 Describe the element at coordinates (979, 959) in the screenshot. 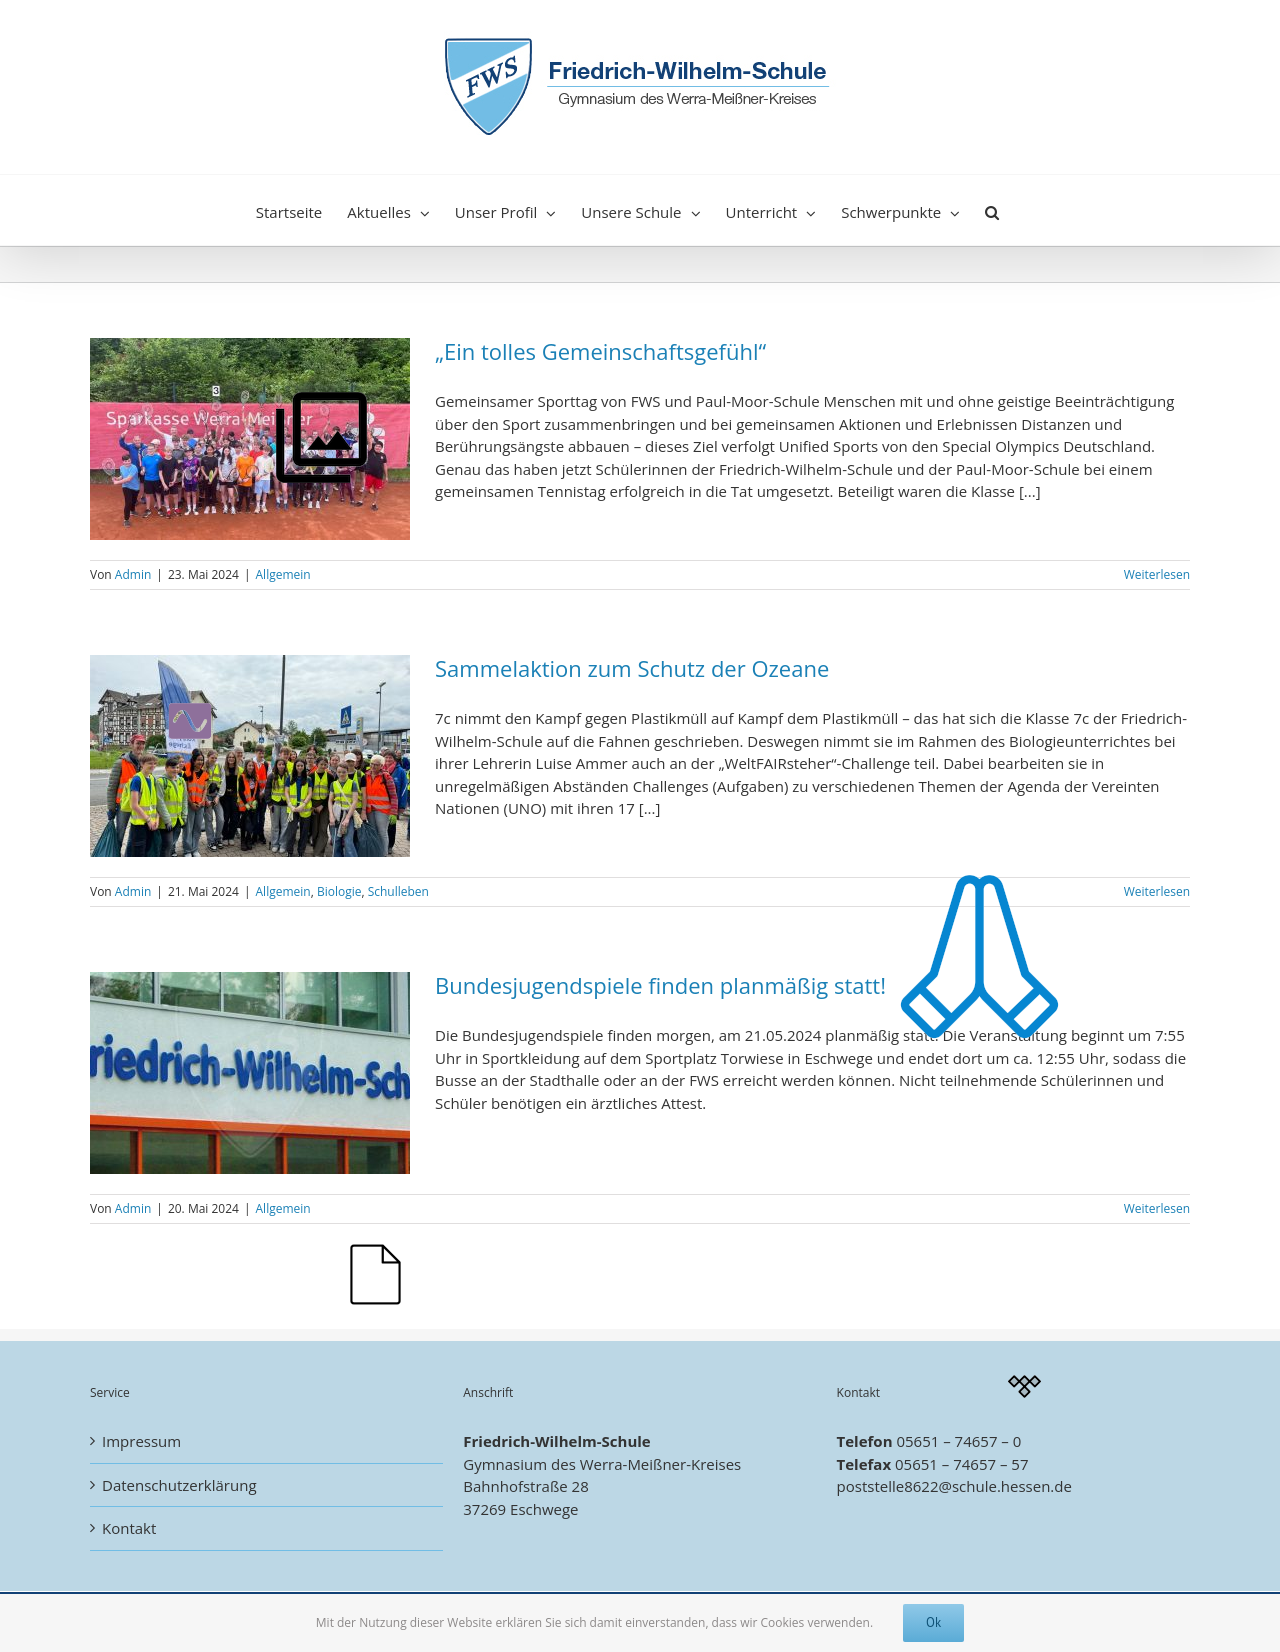

I see `send a prayer or blessing` at that location.